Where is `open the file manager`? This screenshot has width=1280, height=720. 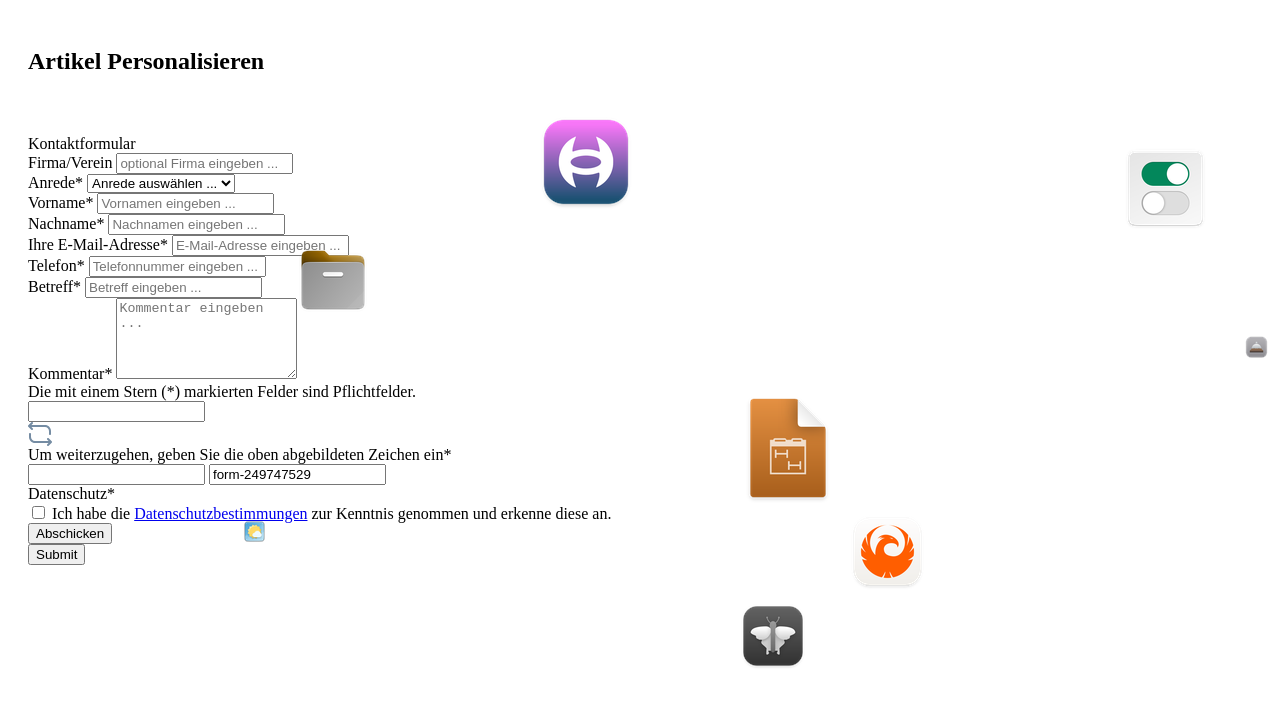
open the file manager is located at coordinates (333, 280).